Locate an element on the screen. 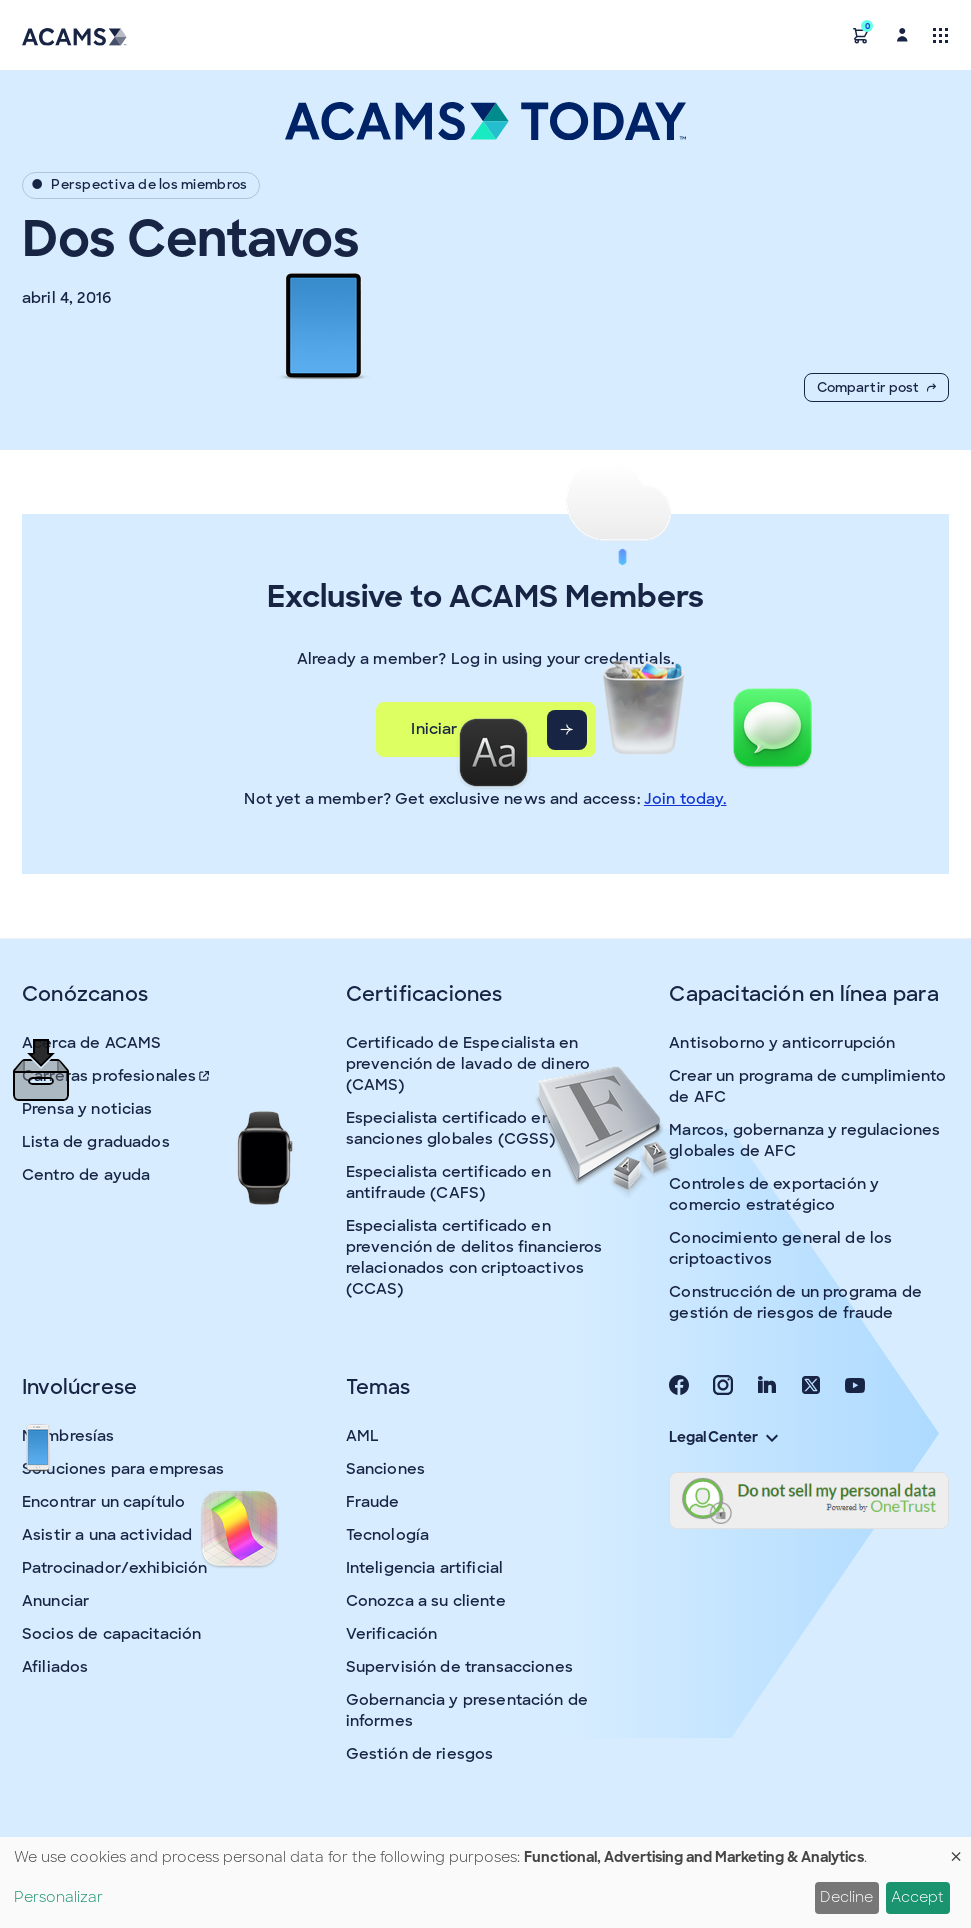  trash bin containing items ready to be emptied is located at coordinates (643, 708).